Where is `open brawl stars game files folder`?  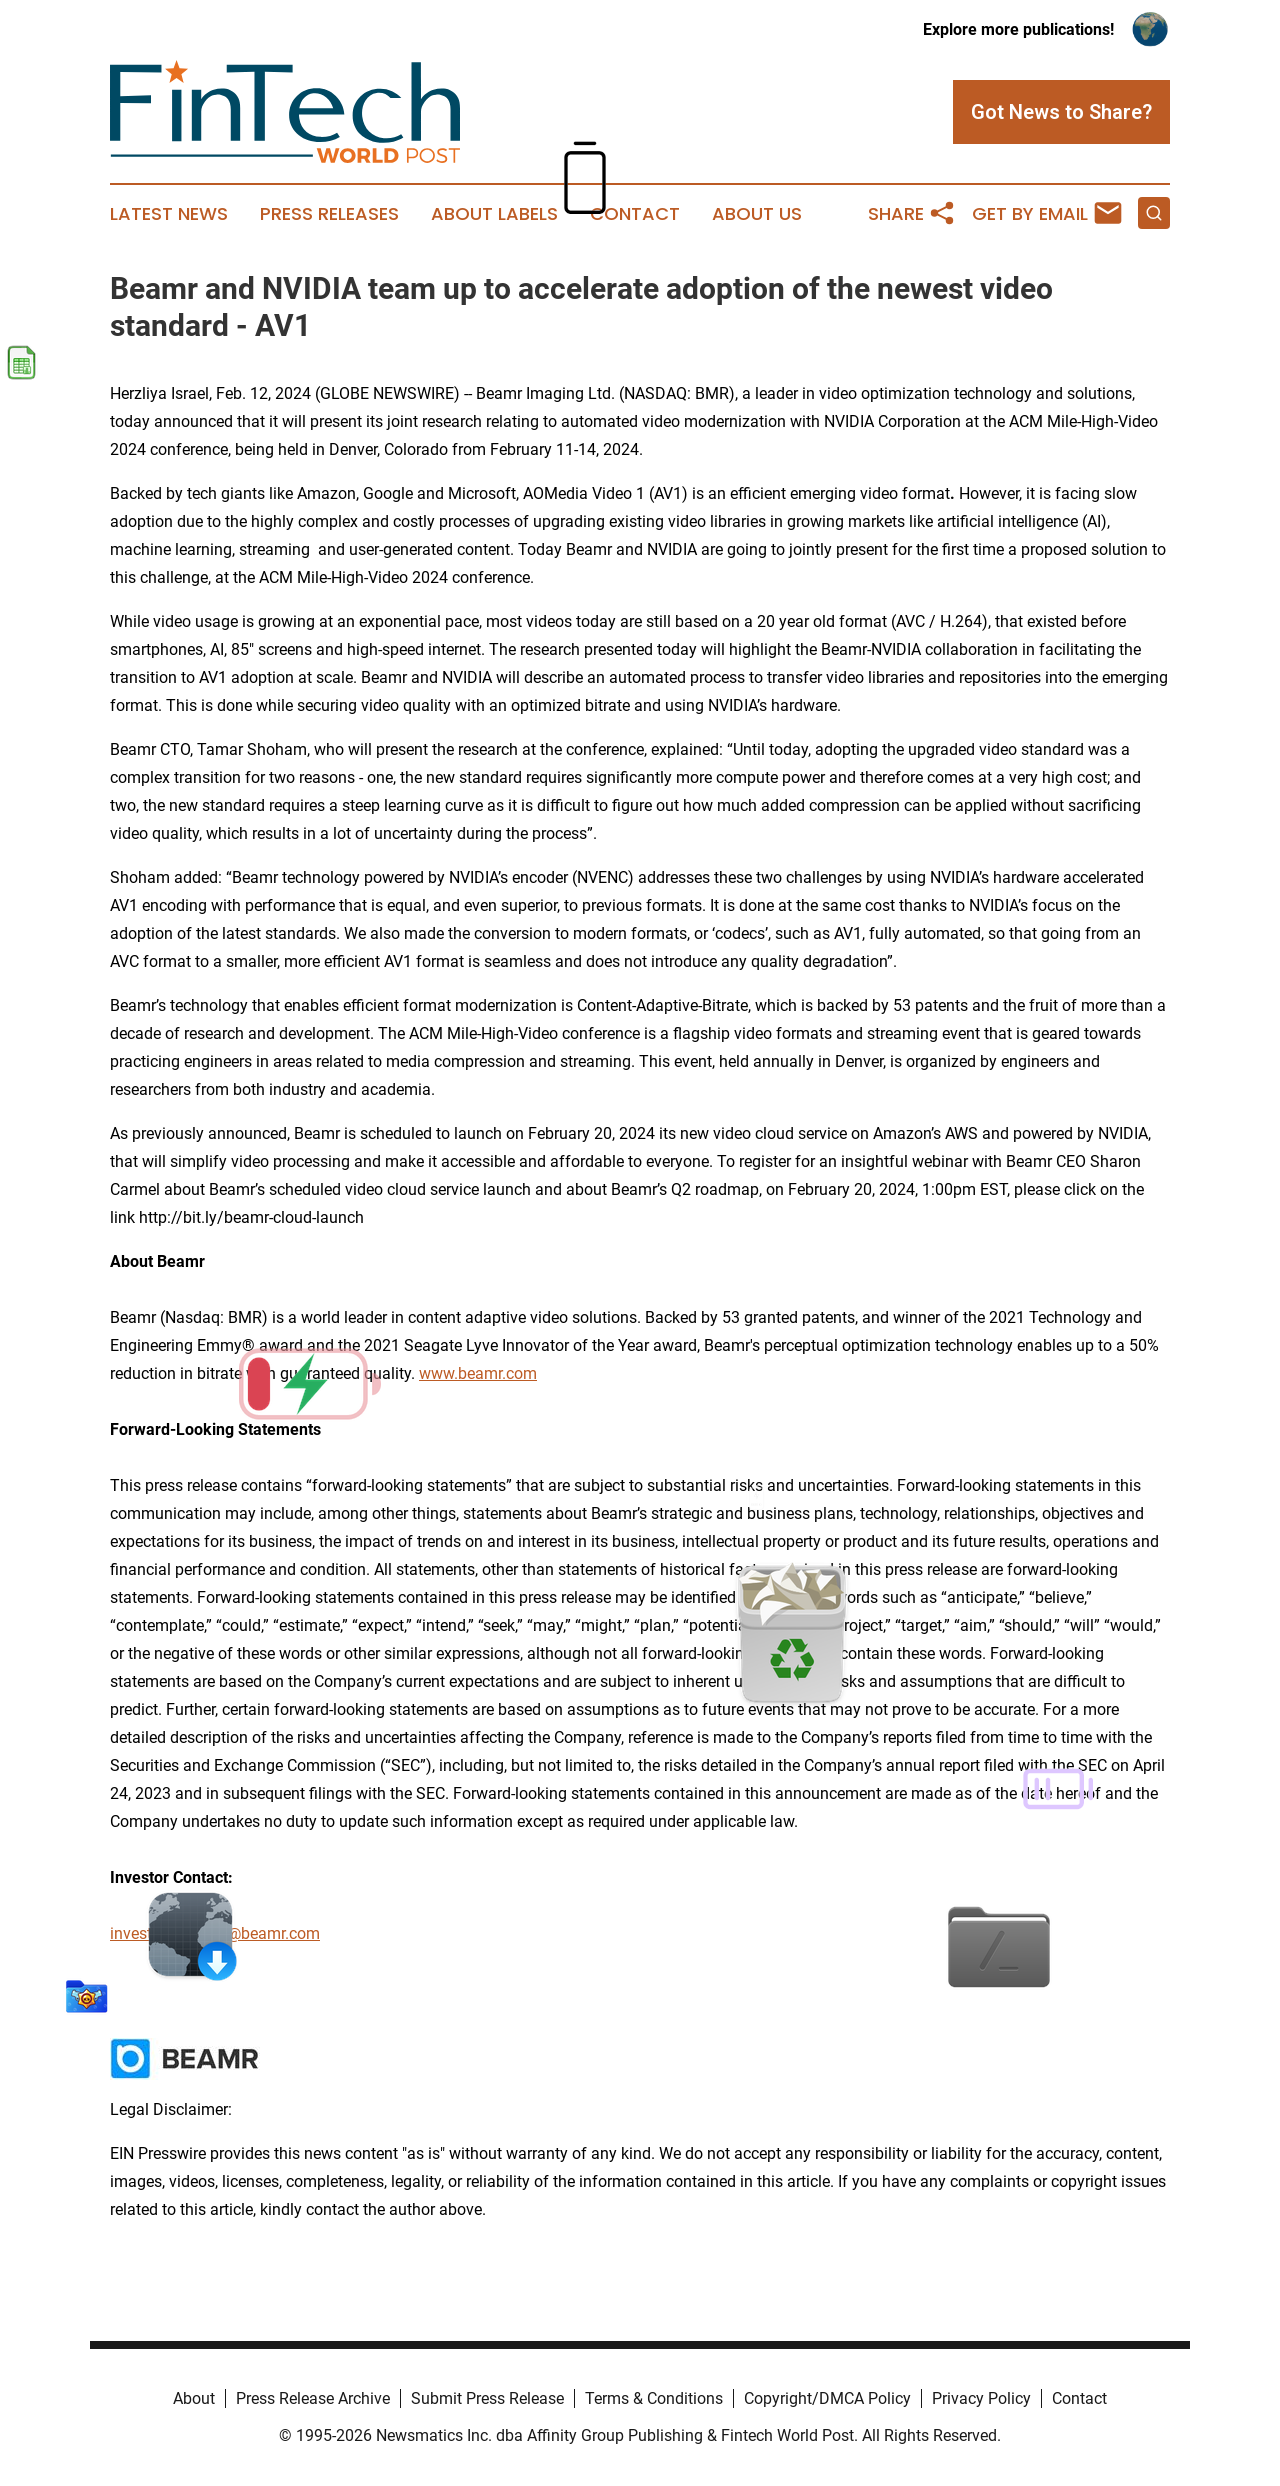
open brawl stars game files folder is located at coordinates (86, 1997).